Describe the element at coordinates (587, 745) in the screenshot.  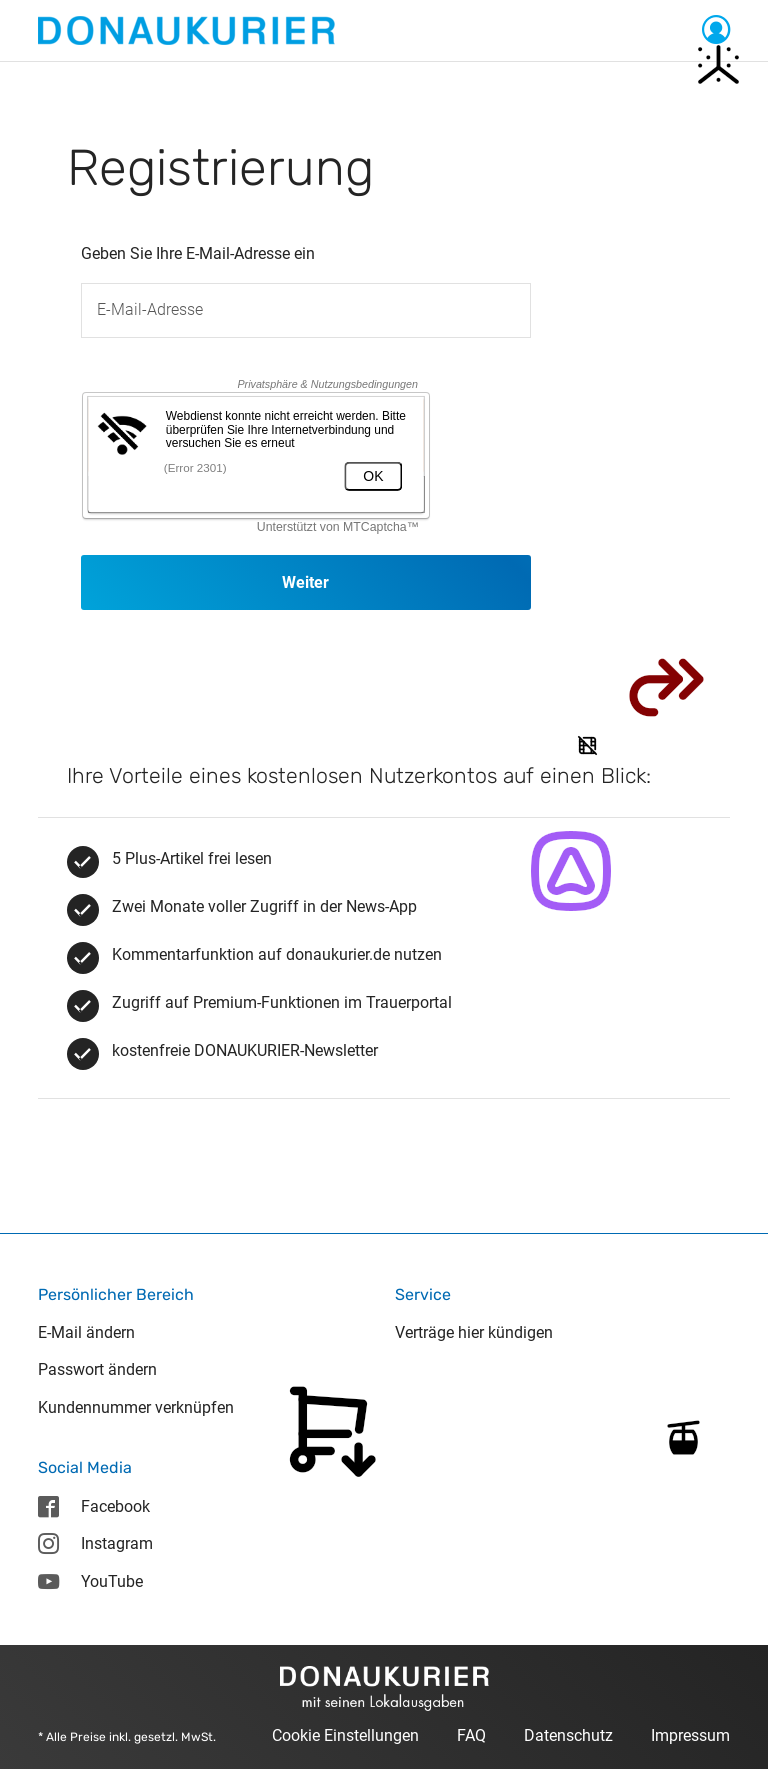
I see `video recording is disabled` at that location.